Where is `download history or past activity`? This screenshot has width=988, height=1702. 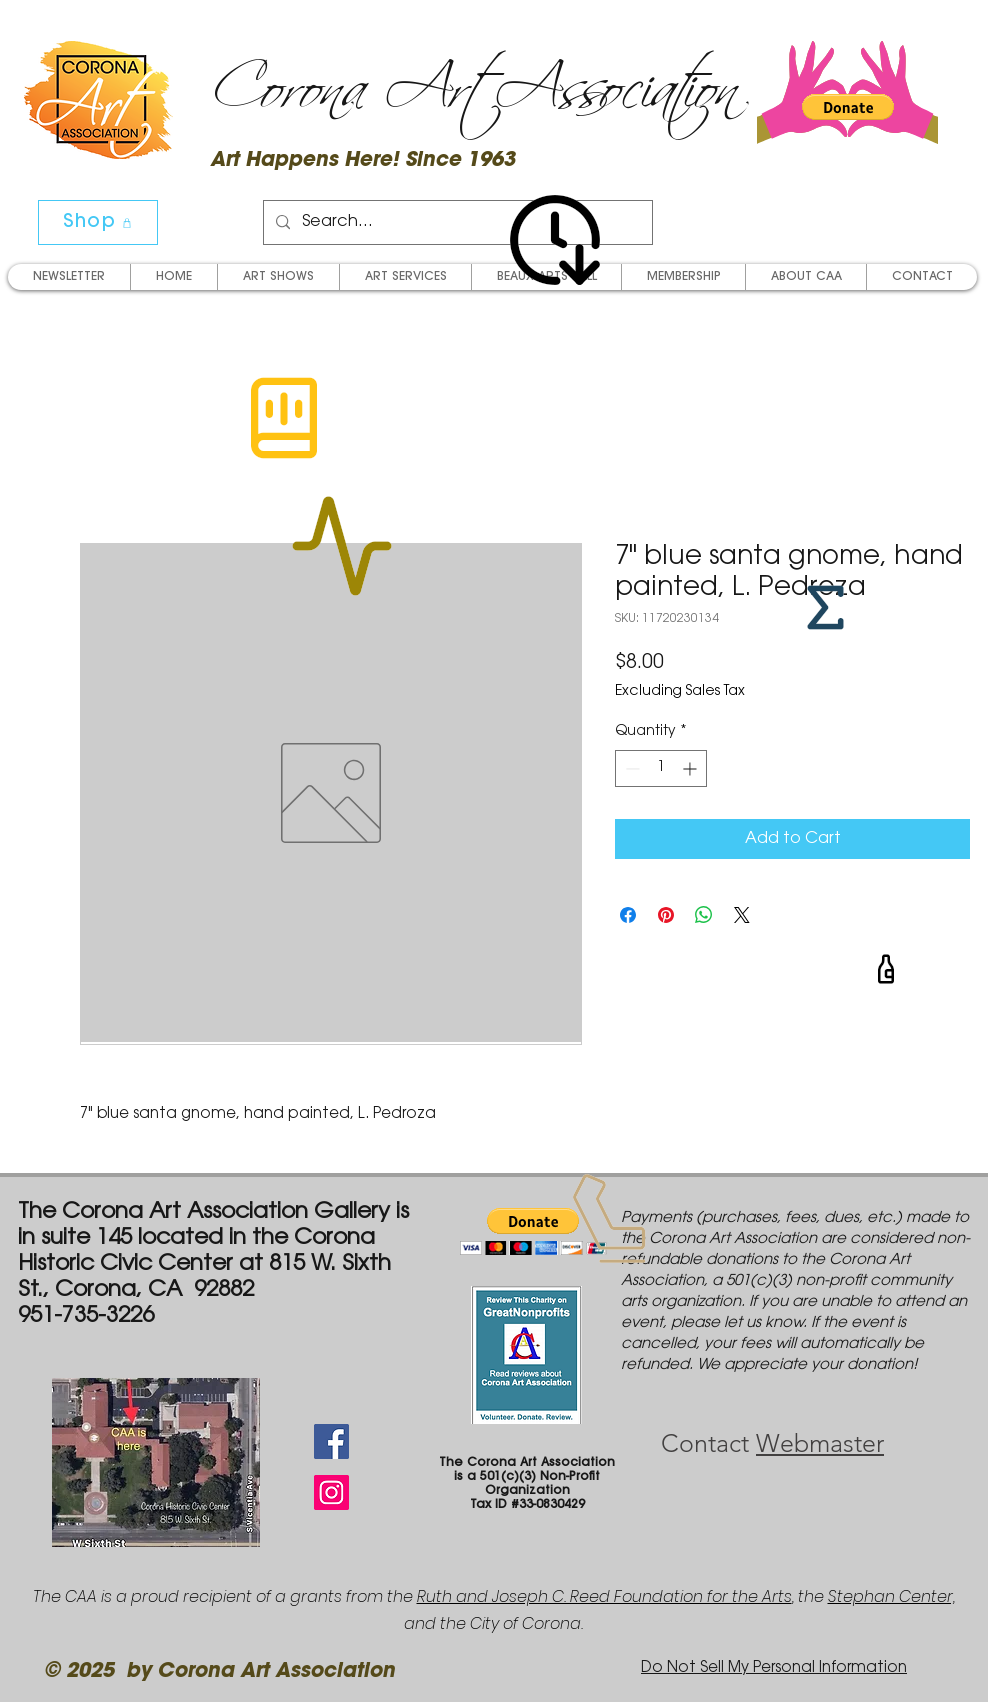
download history or past activity is located at coordinates (555, 240).